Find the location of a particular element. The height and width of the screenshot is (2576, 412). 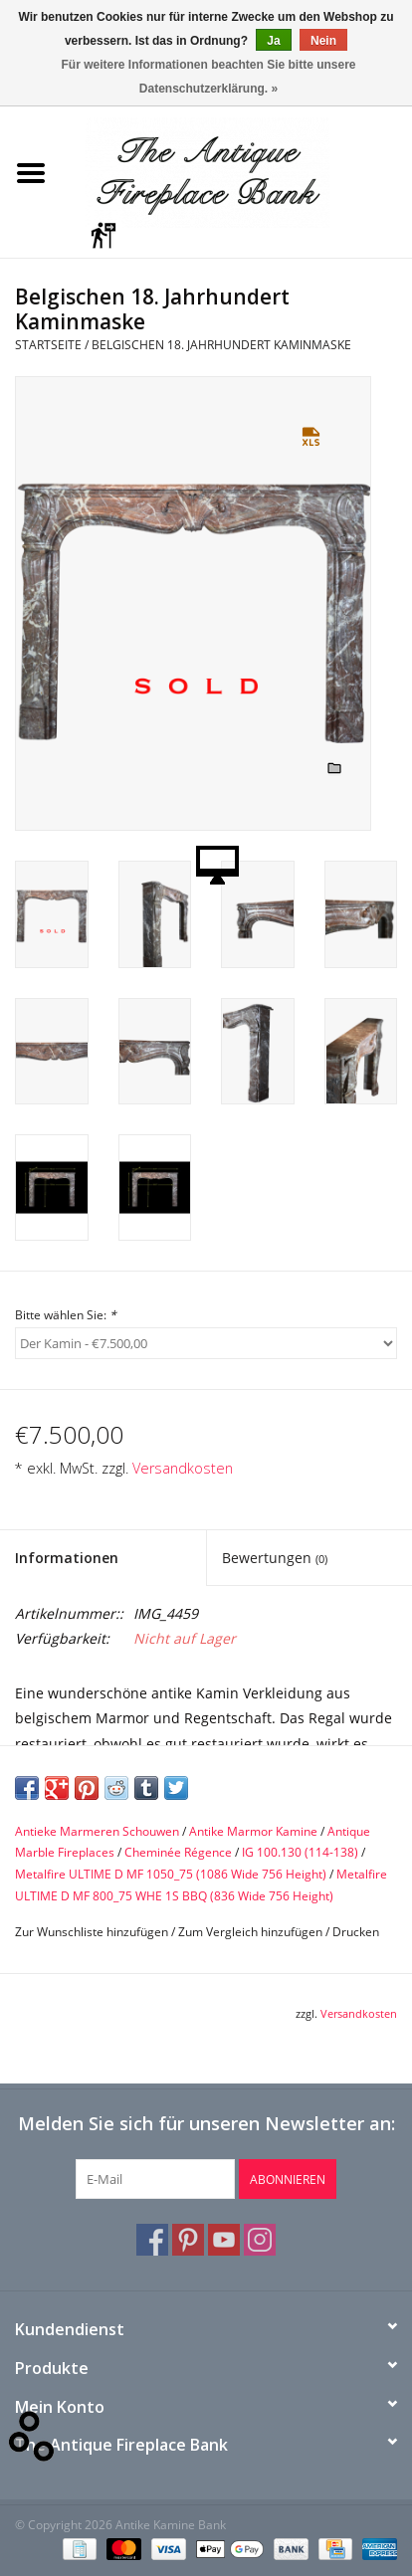

view data as a scatter plot is located at coordinates (32, 2437).